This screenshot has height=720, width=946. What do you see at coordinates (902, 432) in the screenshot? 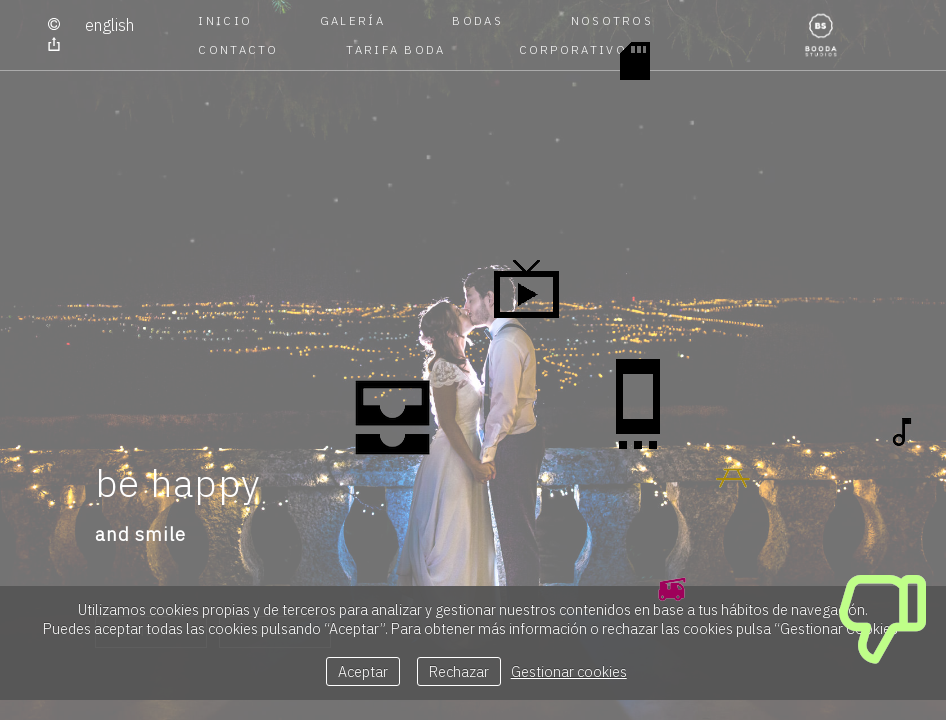
I see `play or access audio content` at bounding box center [902, 432].